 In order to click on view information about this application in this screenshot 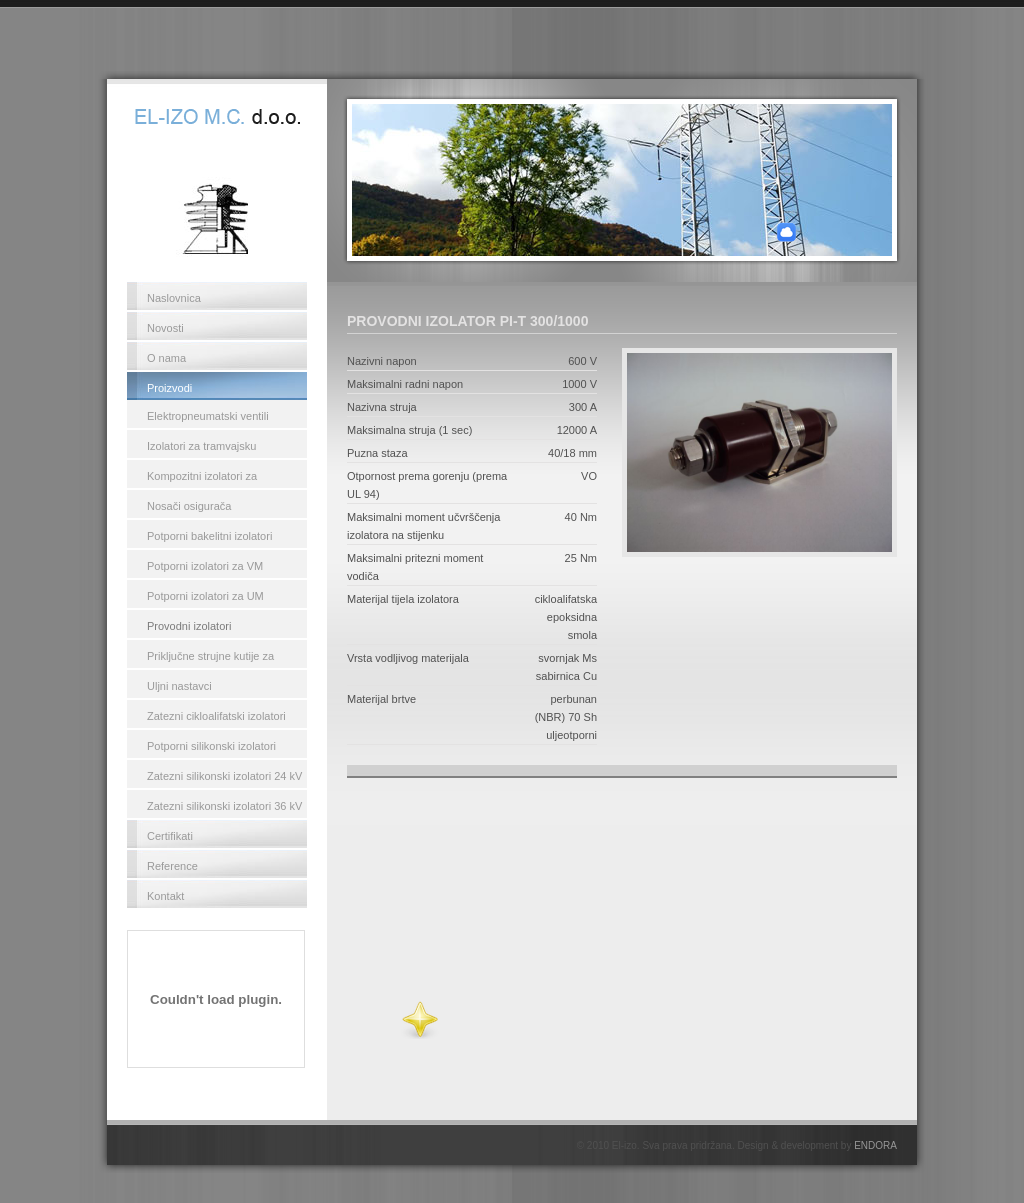, I will do `click(420, 1020)`.